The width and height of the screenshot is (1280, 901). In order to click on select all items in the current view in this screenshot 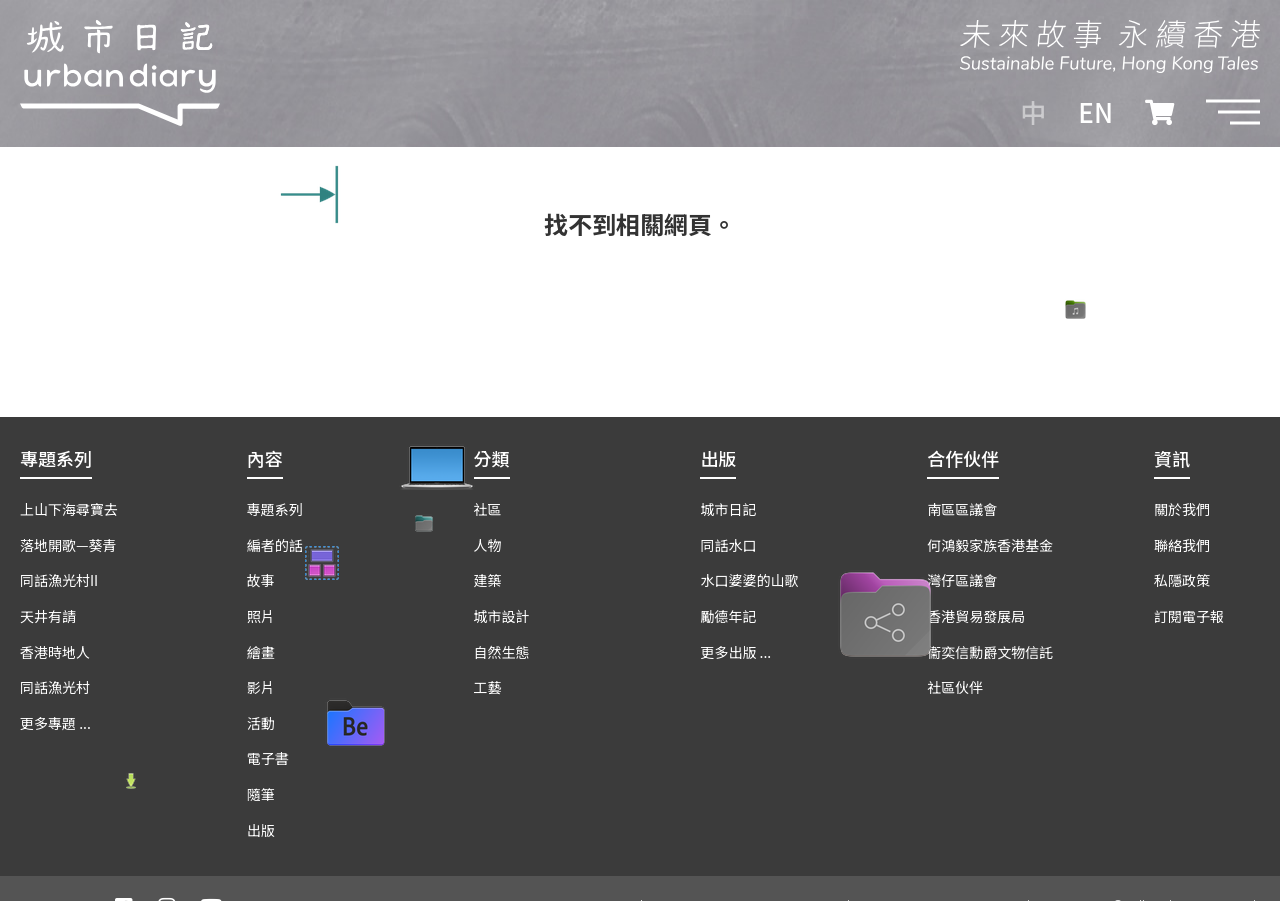, I will do `click(322, 563)`.